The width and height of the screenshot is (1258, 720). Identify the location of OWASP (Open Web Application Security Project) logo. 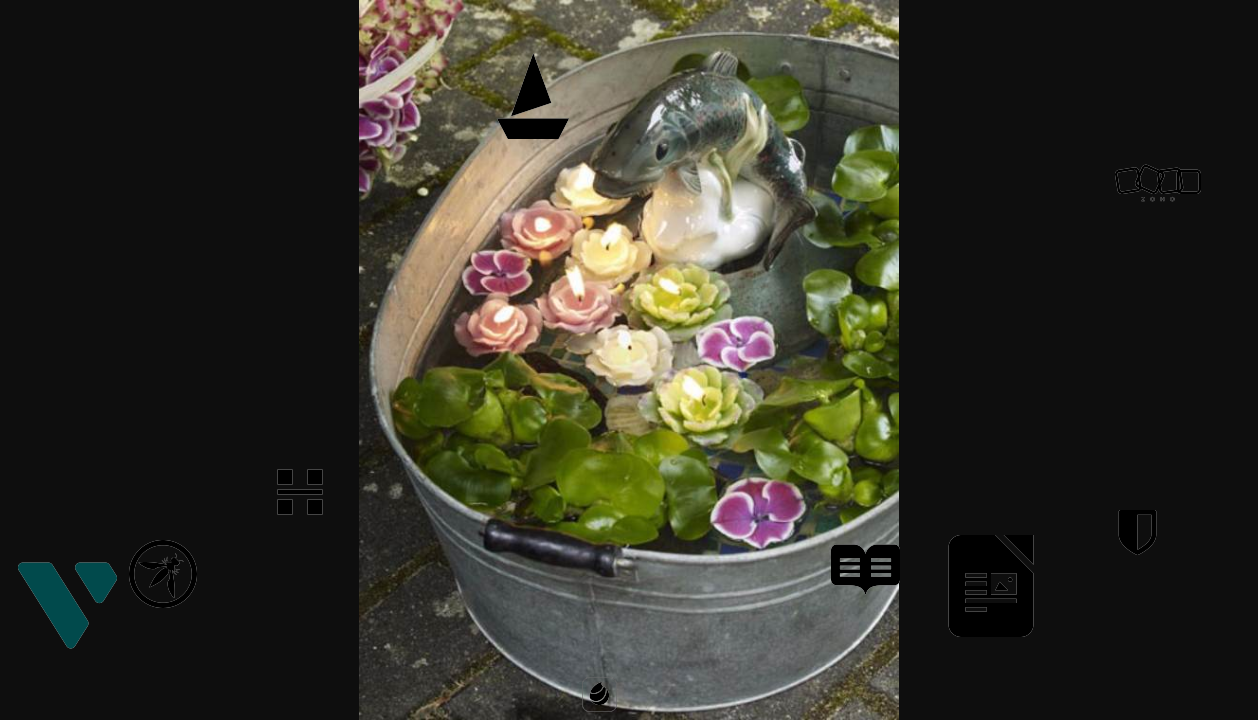
(163, 574).